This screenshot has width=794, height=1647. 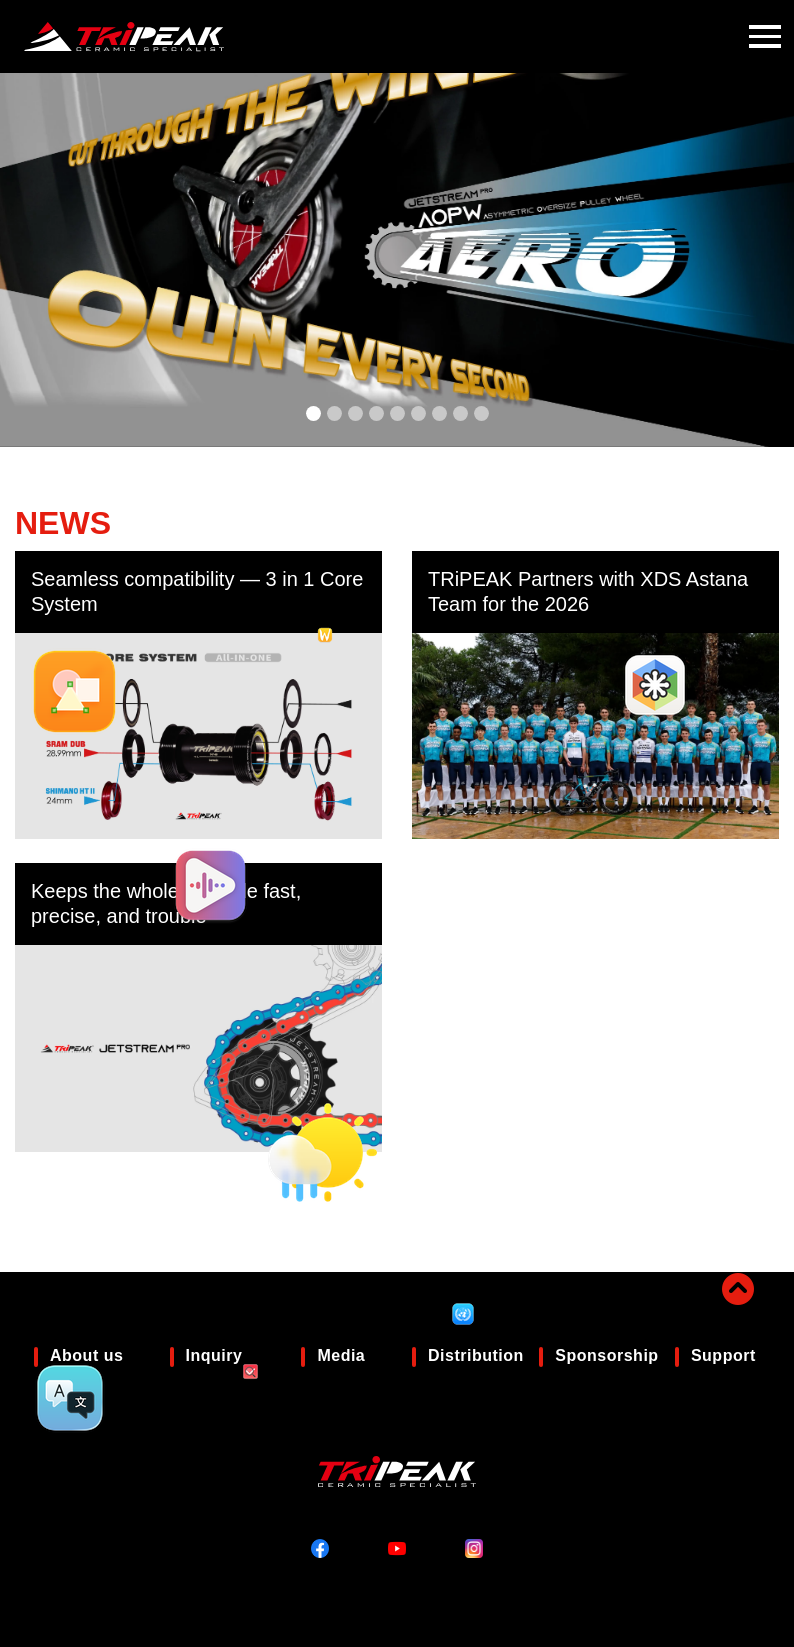 I want to click on open LibreOffice Draw application, so click(x=74, y=691).